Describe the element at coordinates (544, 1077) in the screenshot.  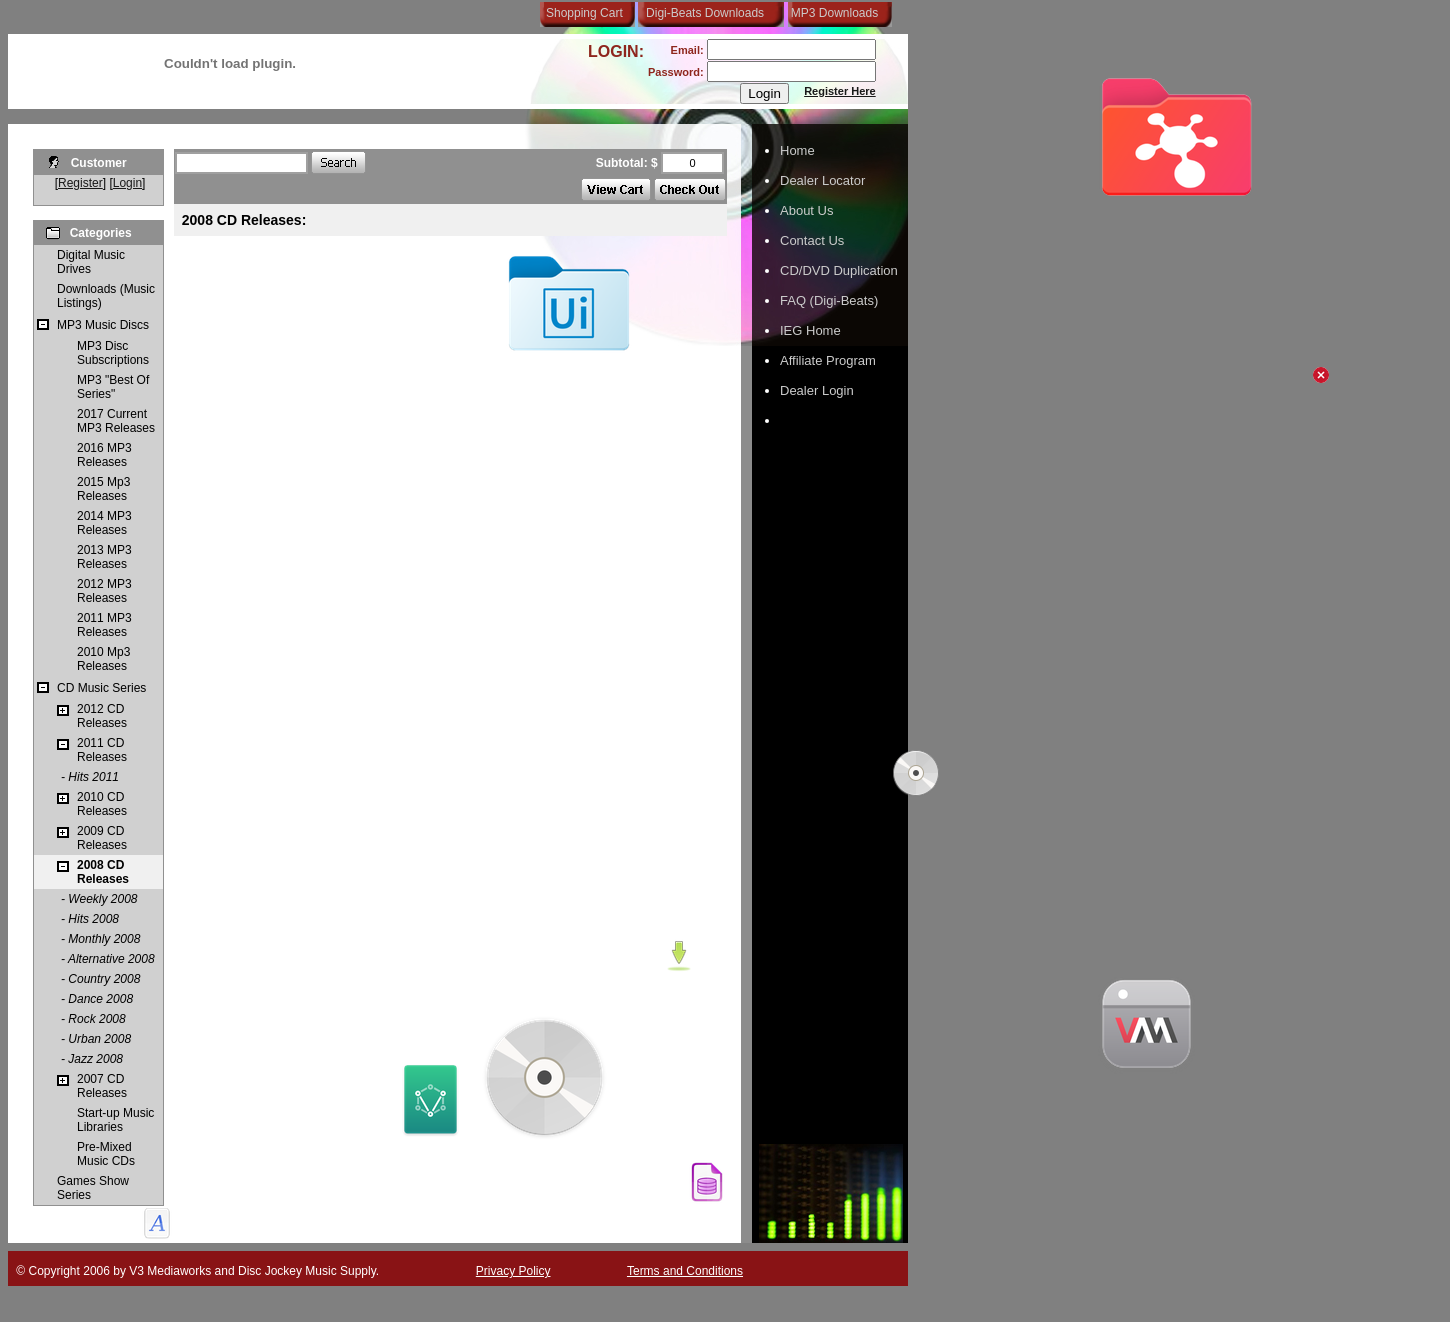
I see `unmount or eject a cd/dvd disc` at that location.